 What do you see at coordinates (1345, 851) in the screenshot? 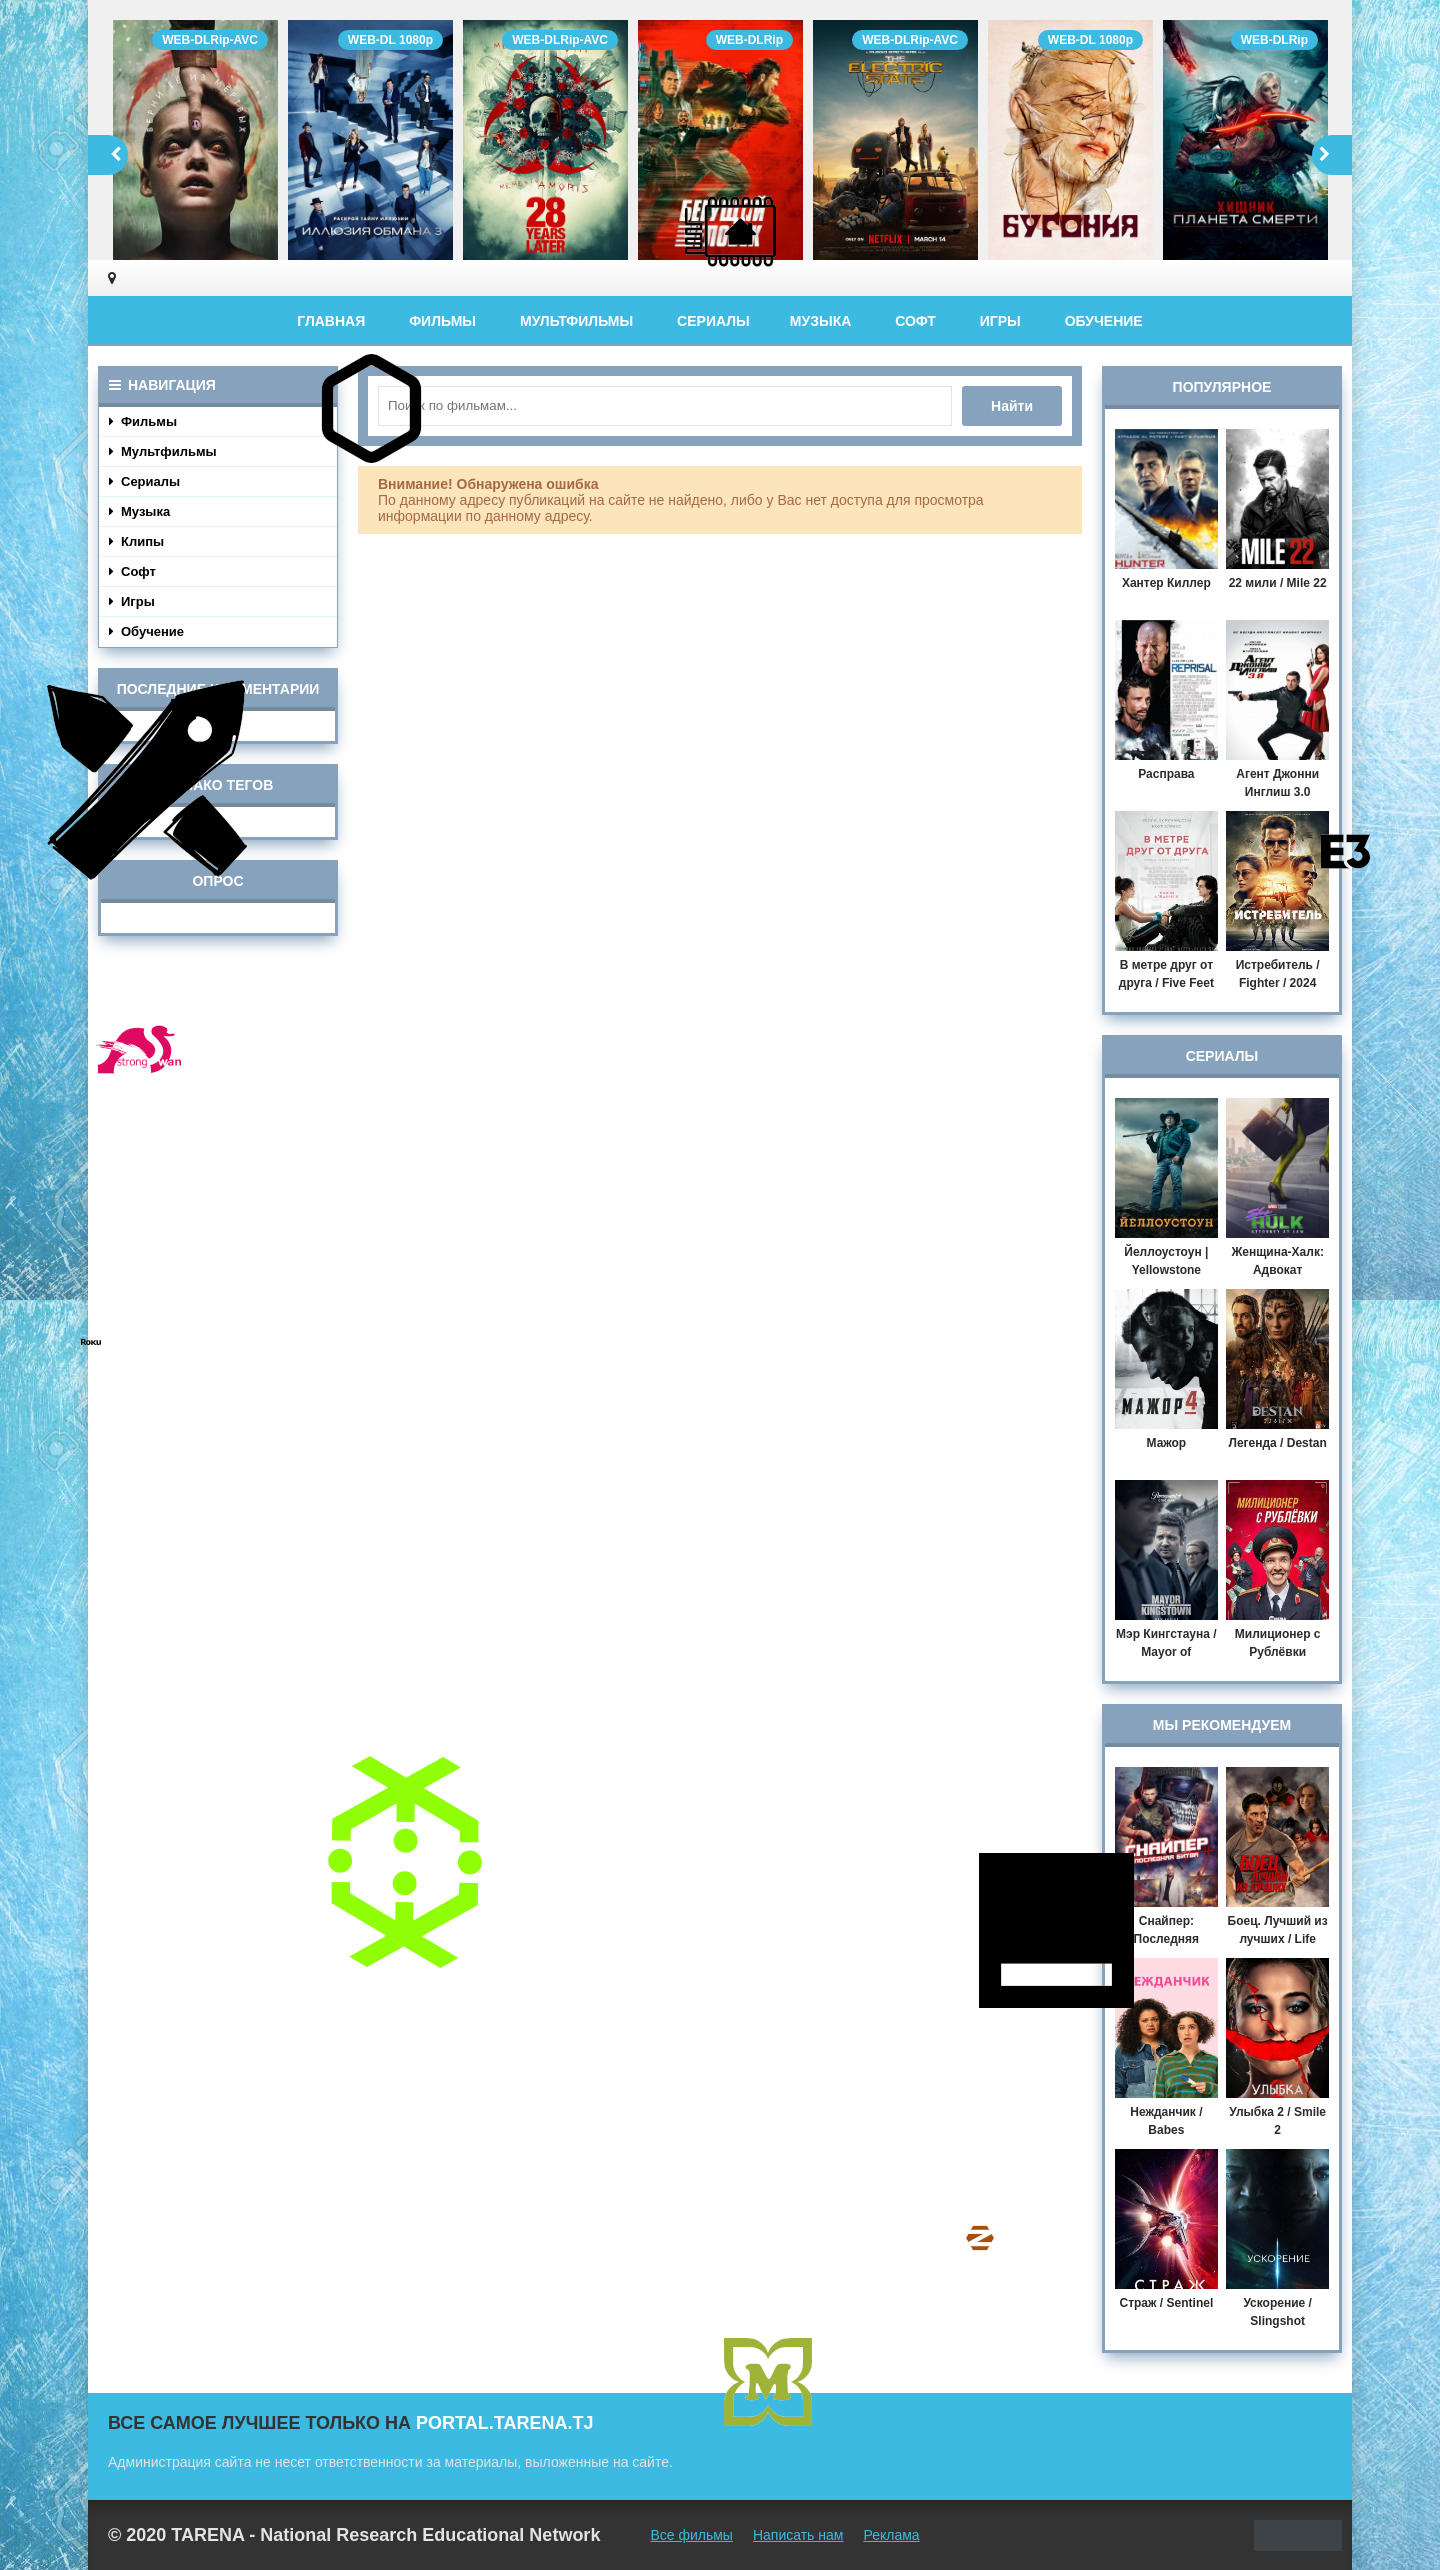
I see `E3 (Electronic Entertainment Expo) logo` at bounding box center [1345, 851].